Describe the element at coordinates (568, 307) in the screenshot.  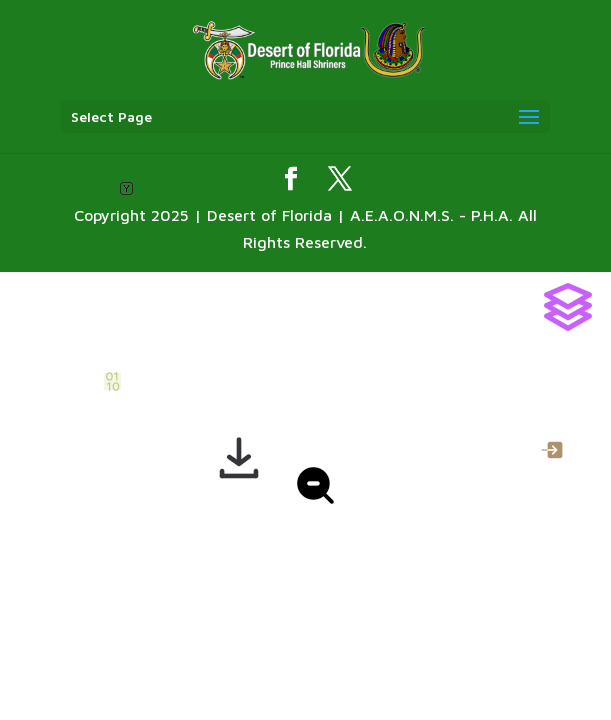
I see `view or manage layers` at that location.